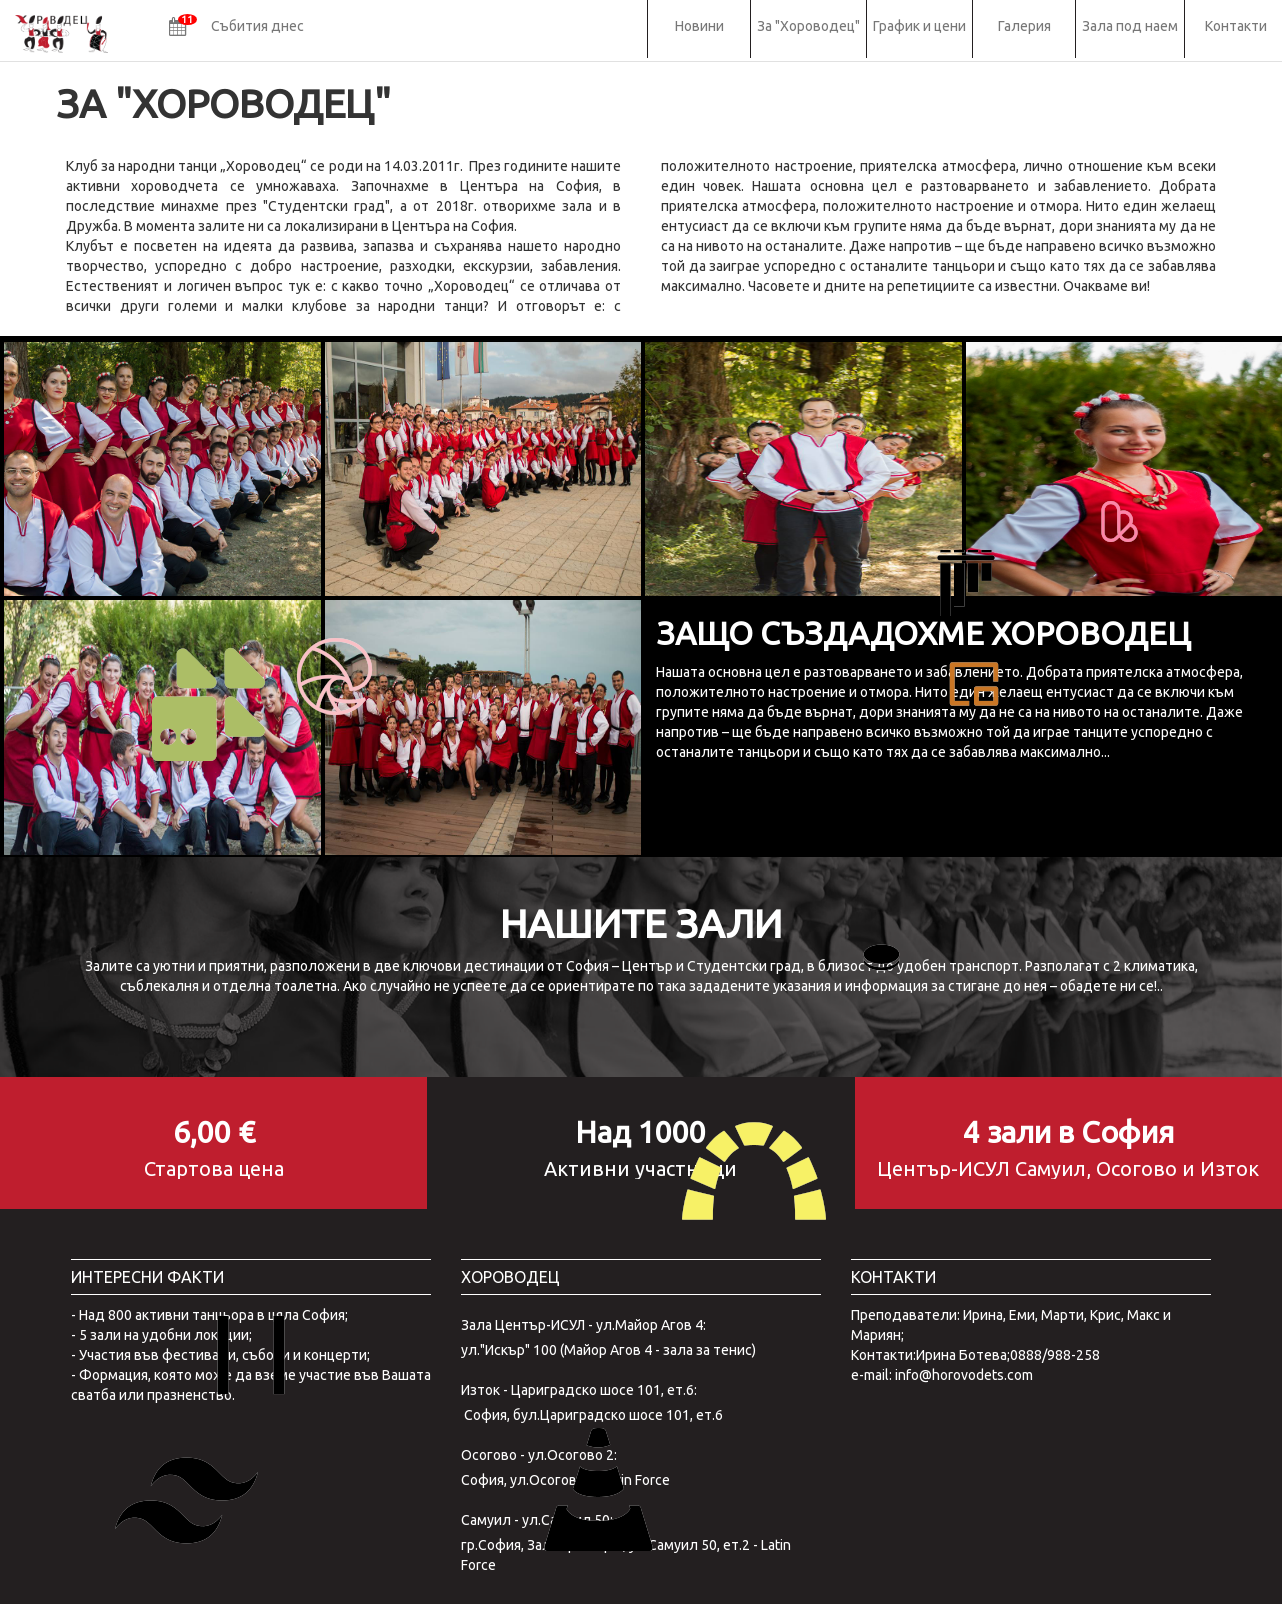  Describe the element at coordinates (966, 583) in the screenshot. I see `pytest testing framework logo` at that location.